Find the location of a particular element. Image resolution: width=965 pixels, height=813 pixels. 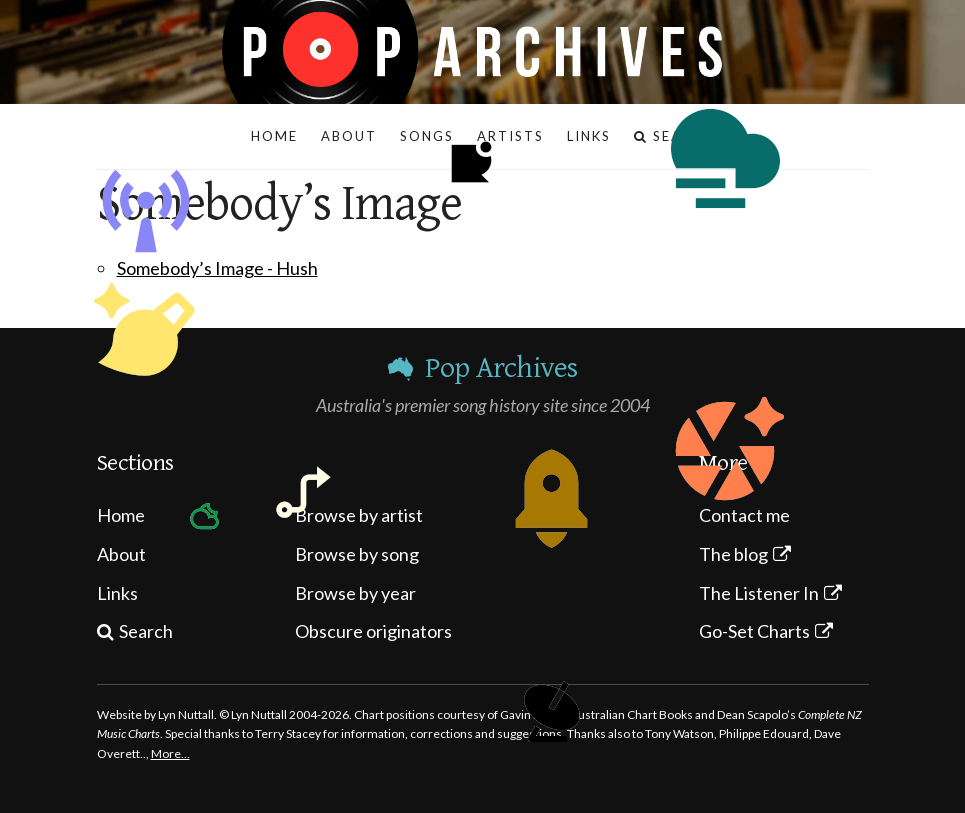

activate AI-powered brush or painting tool is located at coordinates (147, 336).